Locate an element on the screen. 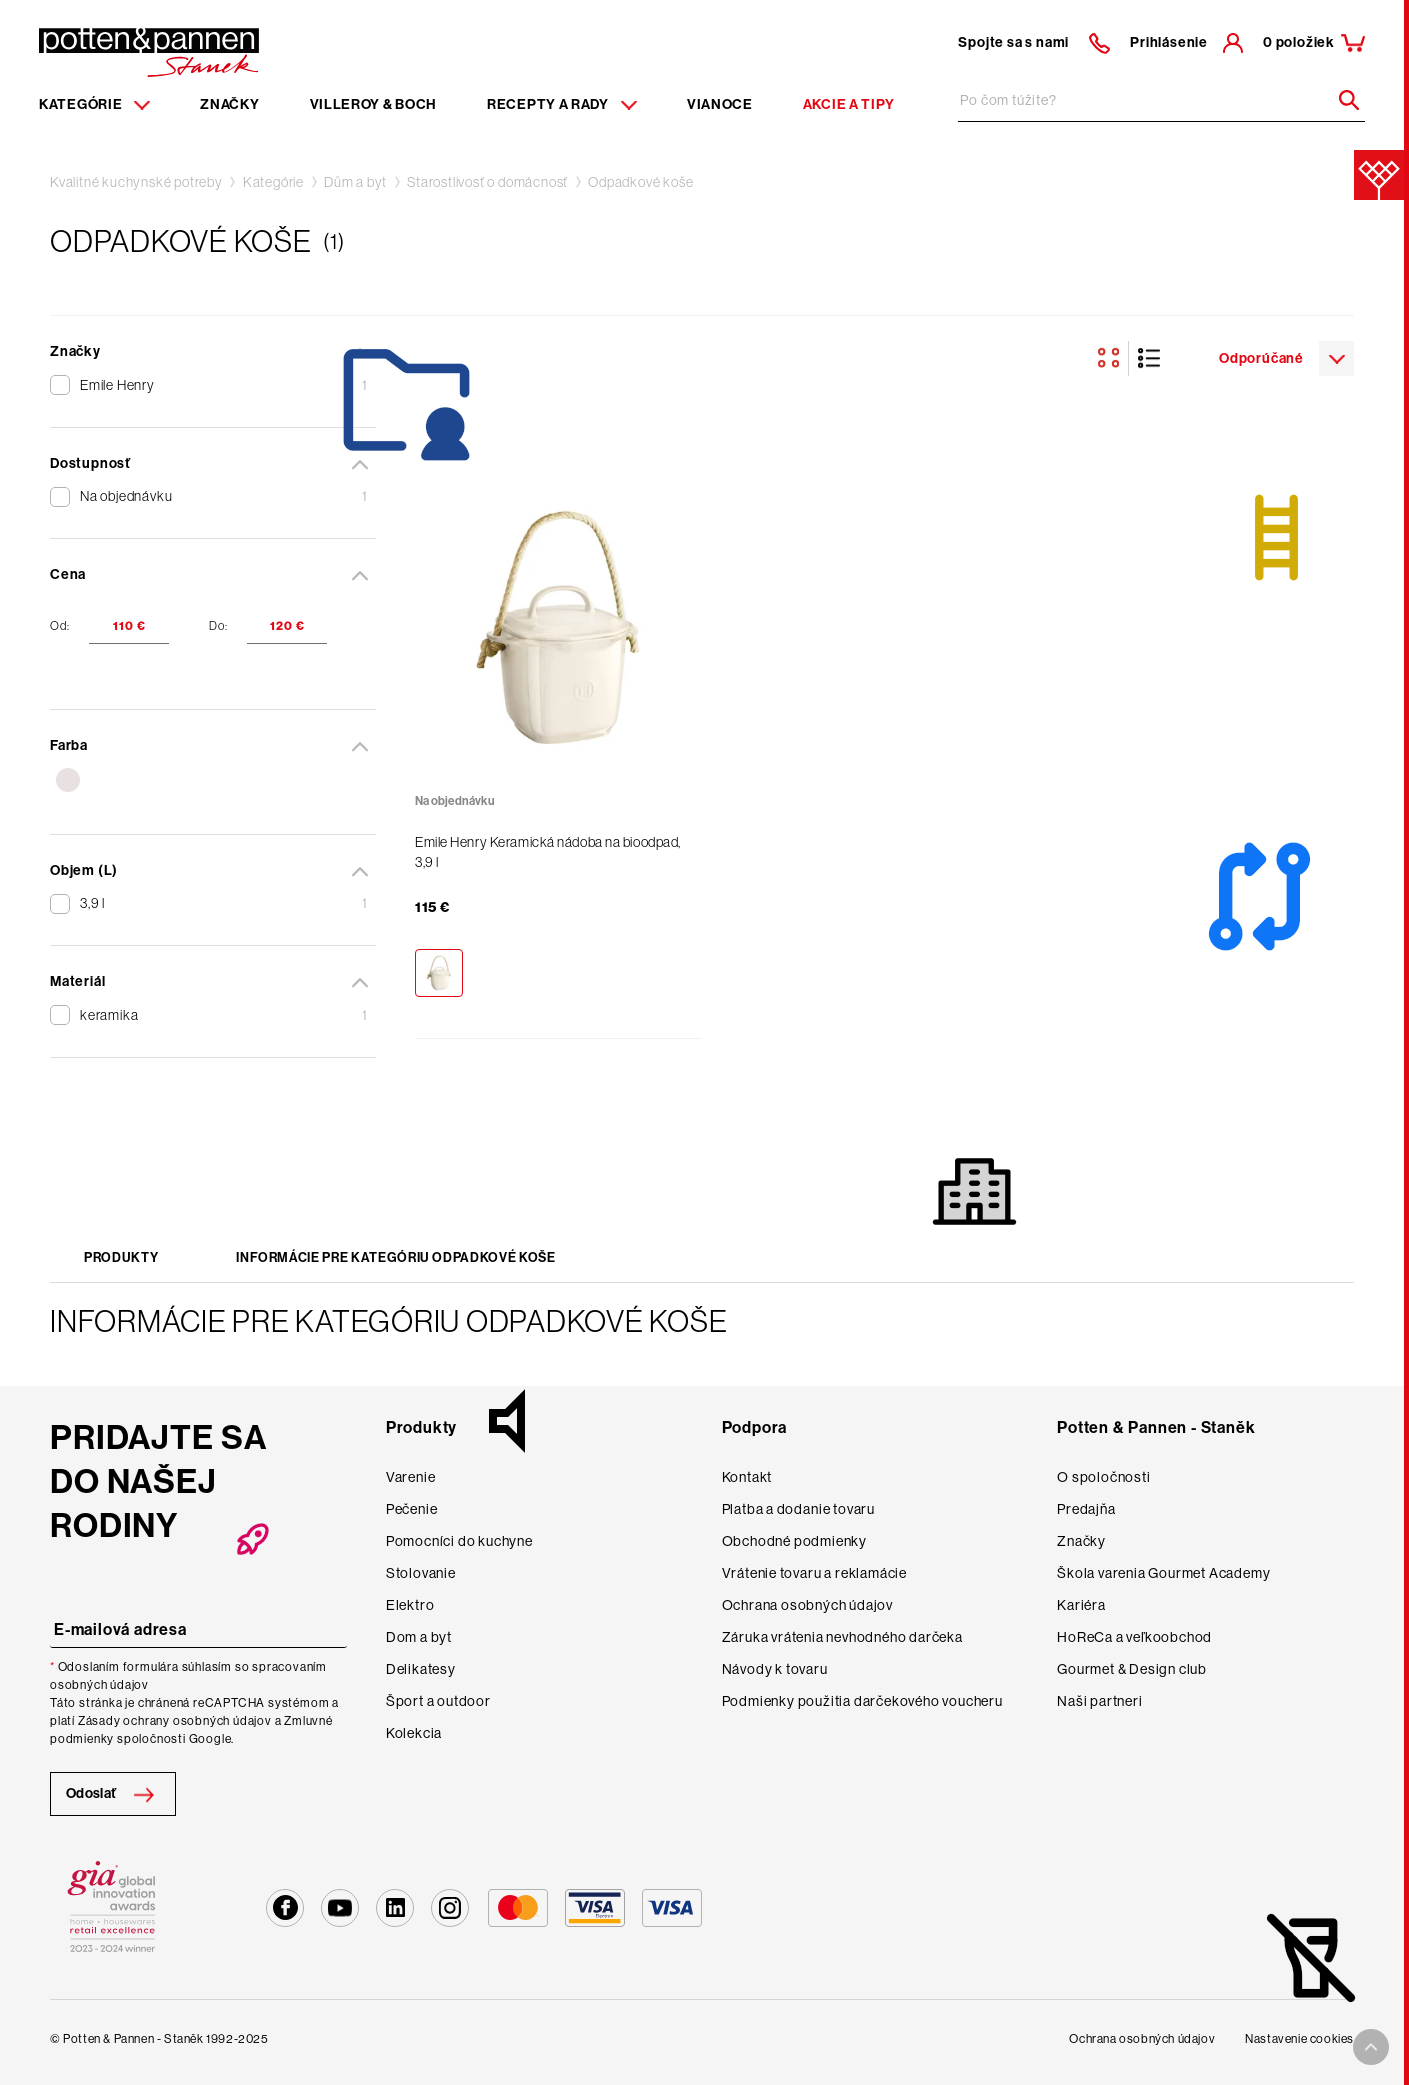 This screenshot has width=1409, height=2085. mute audio or sound output is located at coordinates (509, 1421).